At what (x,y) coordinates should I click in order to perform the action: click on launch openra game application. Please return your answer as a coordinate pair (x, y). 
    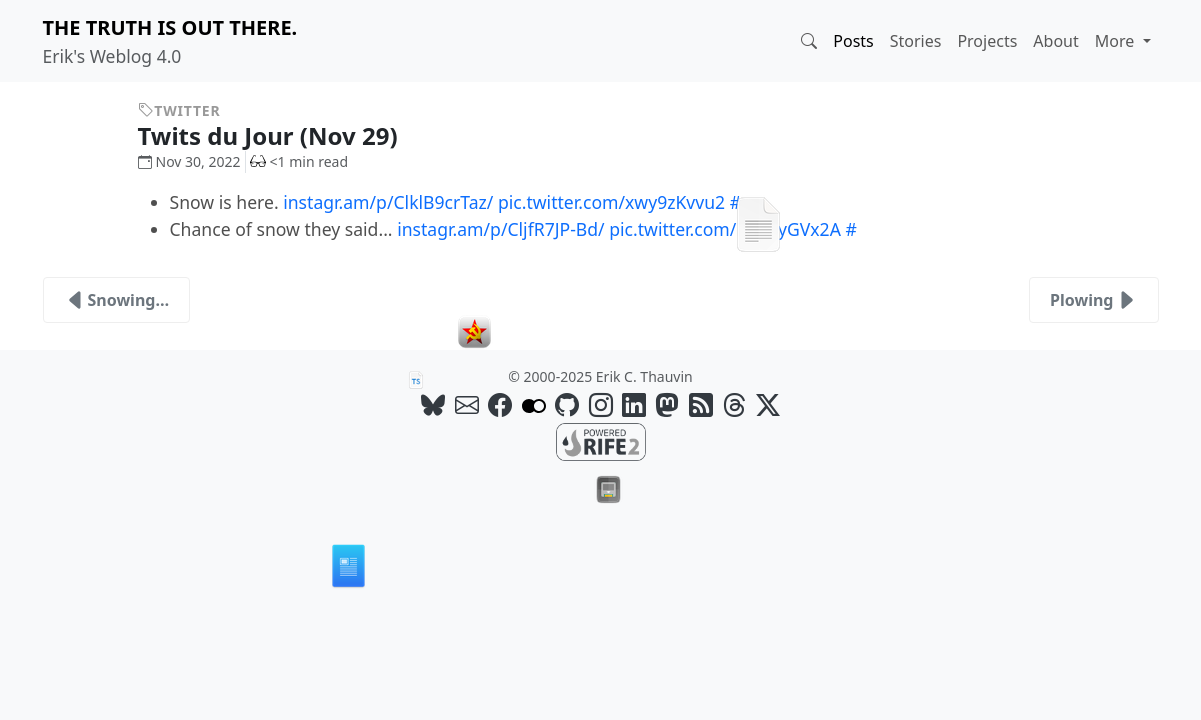
    Looking at the image, I should click on (474, 331).